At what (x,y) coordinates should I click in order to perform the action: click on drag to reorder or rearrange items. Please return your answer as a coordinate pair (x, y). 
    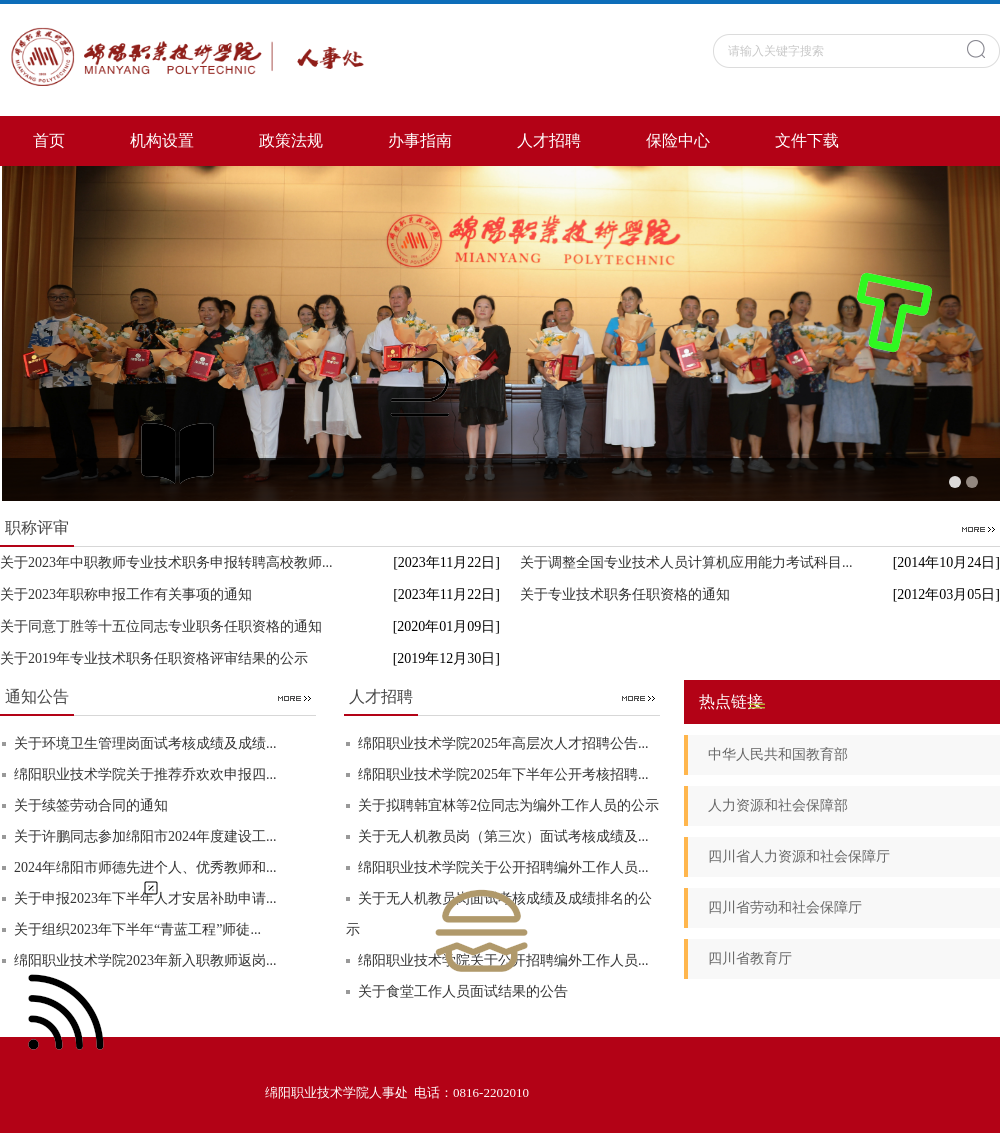
    Looking at the image, I should click on (757, 706).